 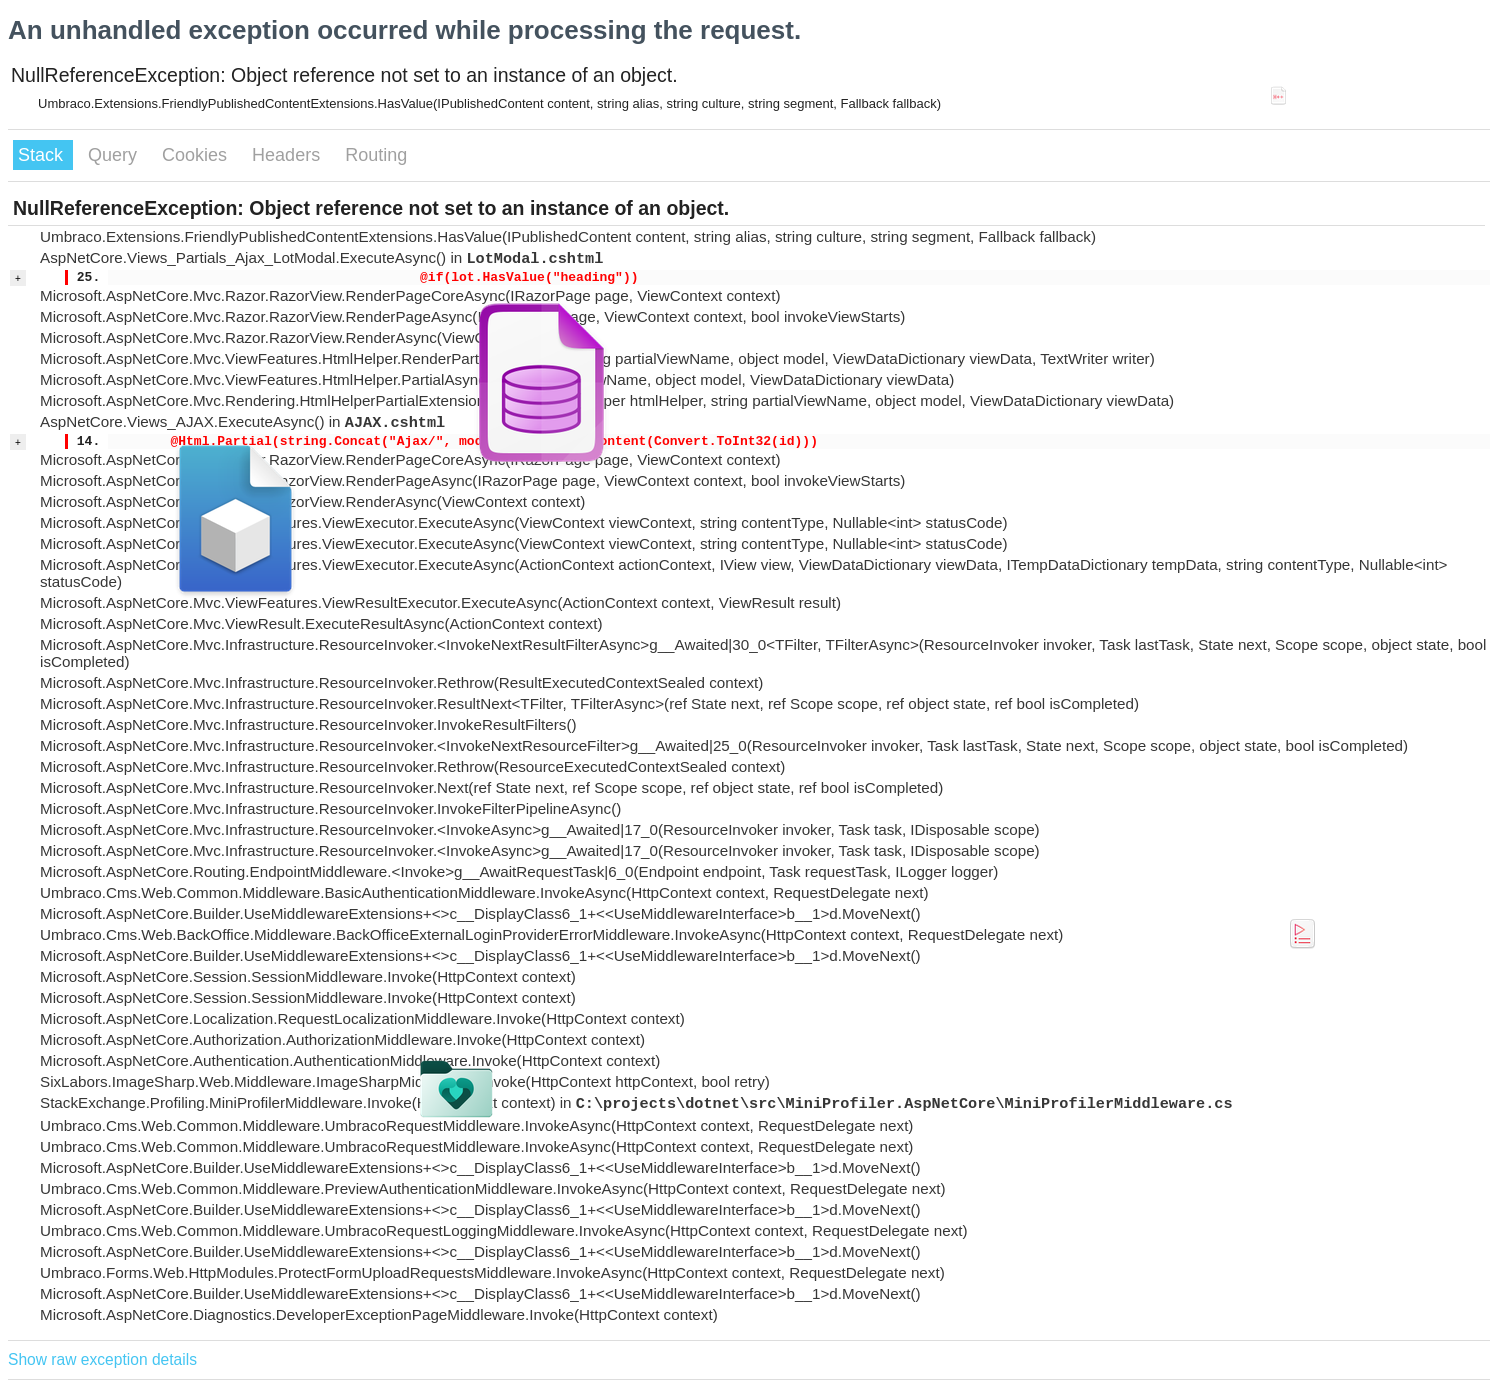 I want to click on a flatpak application package file, so click(x=235, y=518).